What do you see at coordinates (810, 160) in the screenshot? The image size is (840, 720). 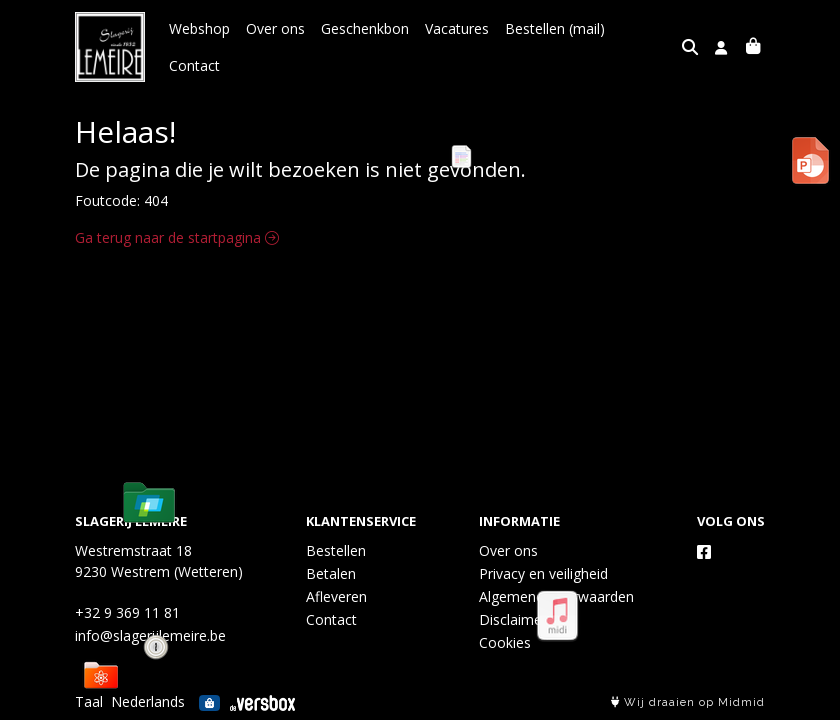 I see `a powerpoint slideshow file` at bounding box center [810, 160].